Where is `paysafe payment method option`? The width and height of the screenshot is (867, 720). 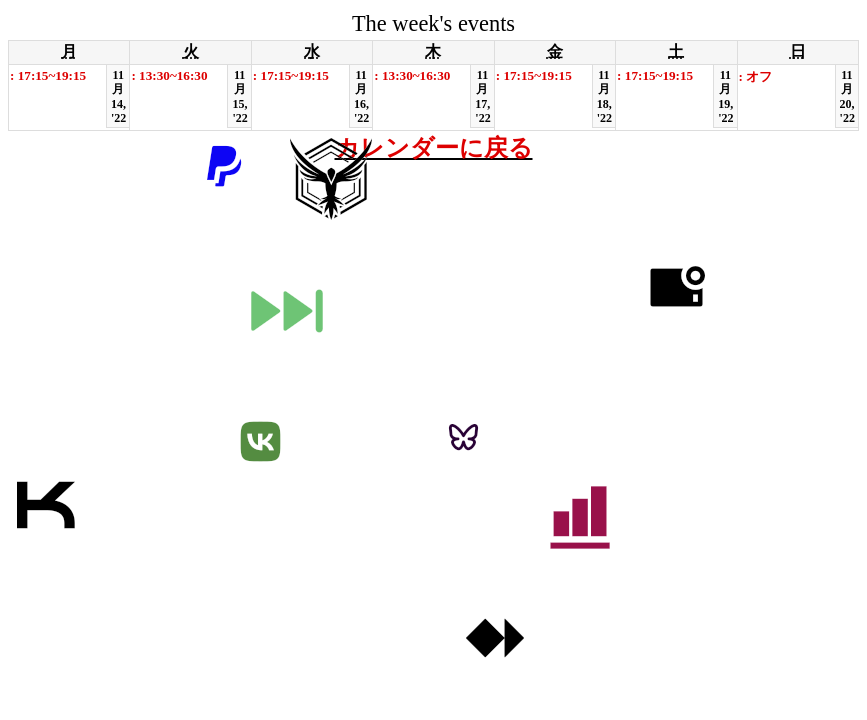
paysafe payment method option is located at coordinates (495, 638).